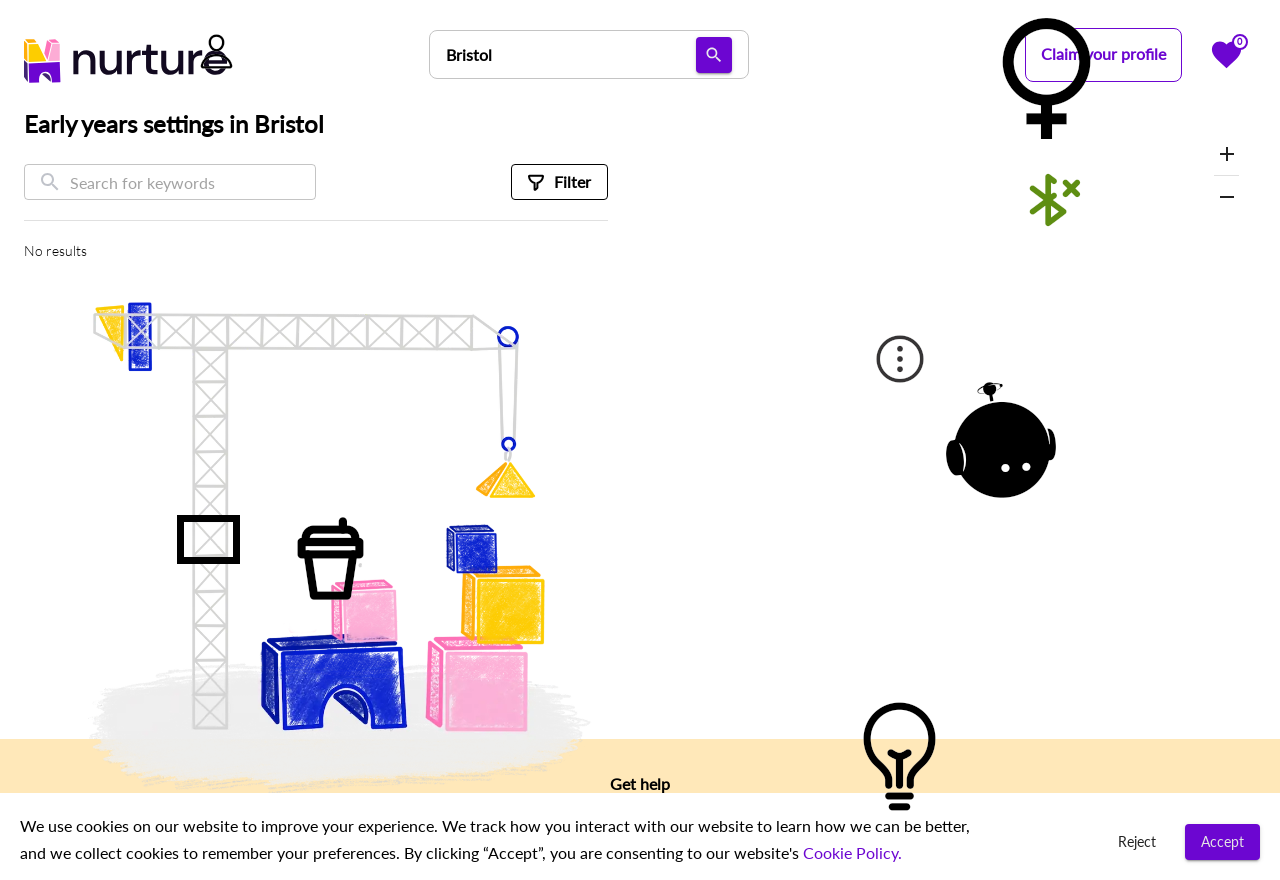 The image size is (1280, 880). I want to click on ionitron mascot logo for ionic framework, so click(1001, 440).